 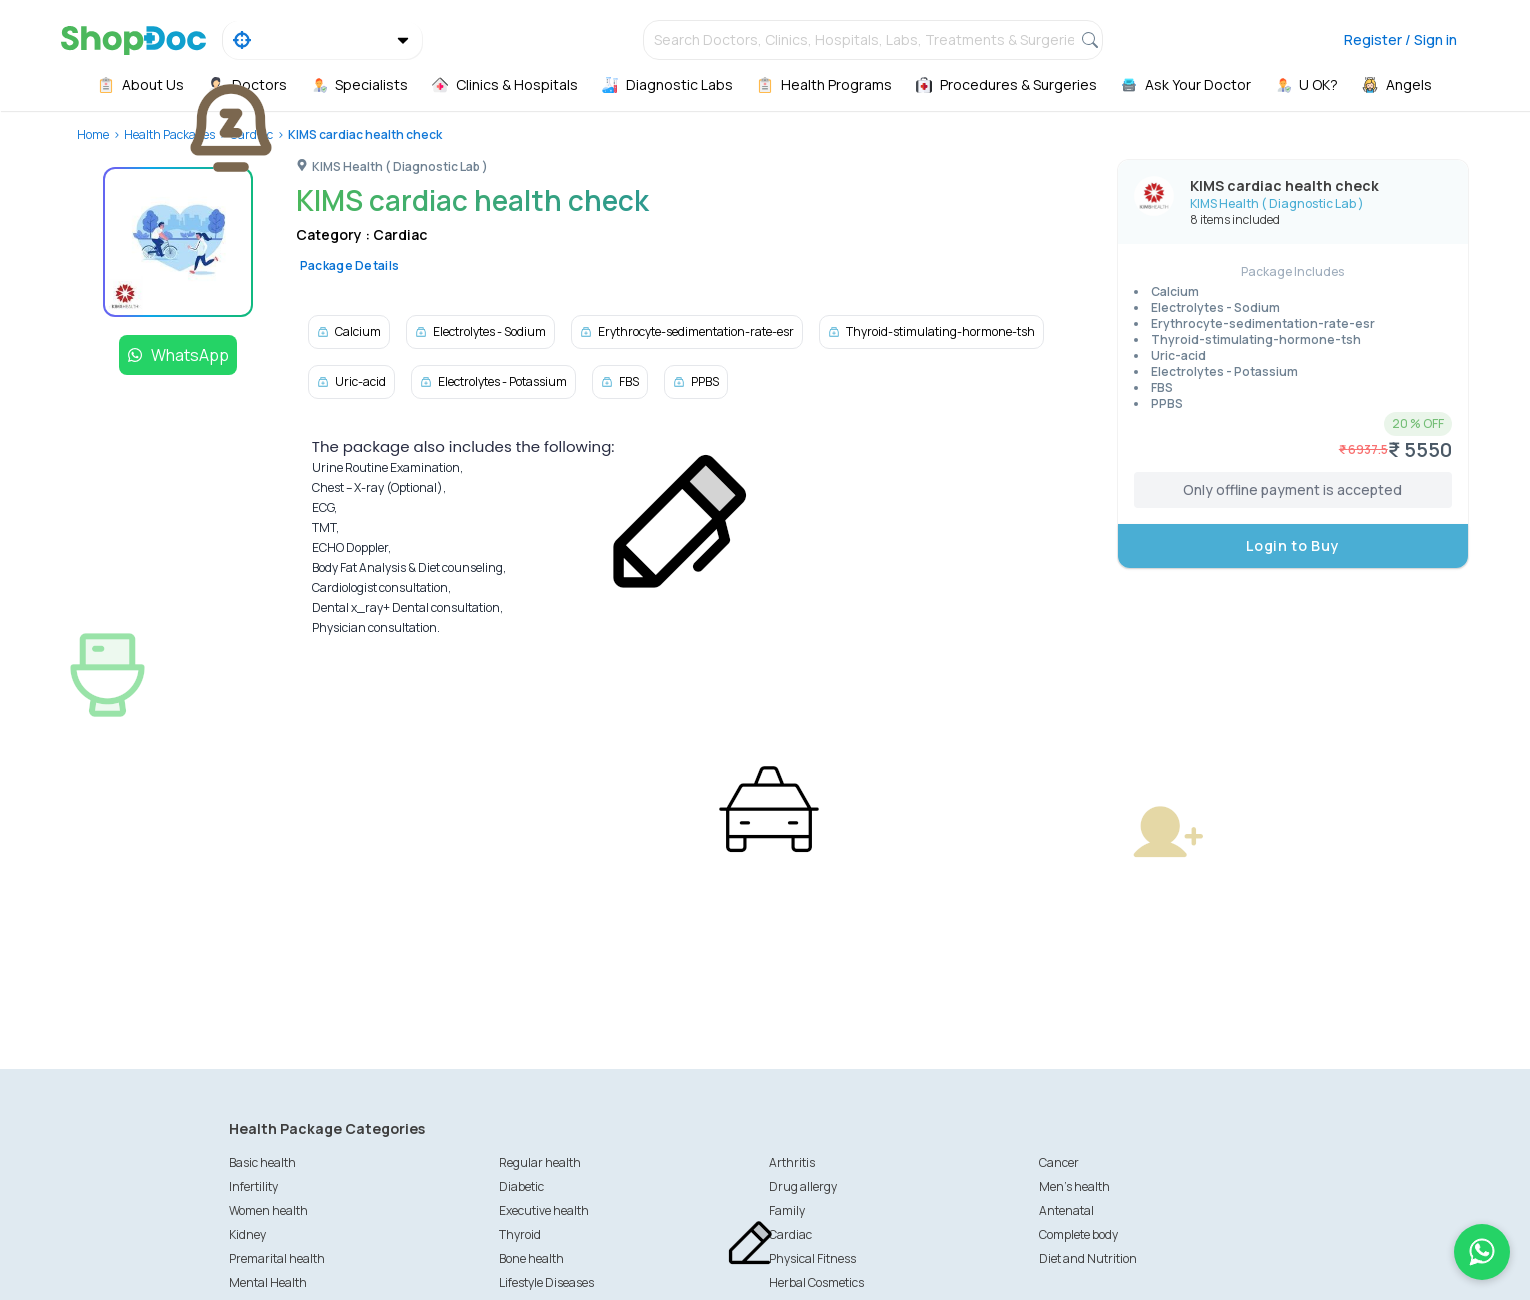 What do you see at coordinates (769, 816) in the screenshot?
I see `request a taxi or cab ride` at bounding box center [769, 816].